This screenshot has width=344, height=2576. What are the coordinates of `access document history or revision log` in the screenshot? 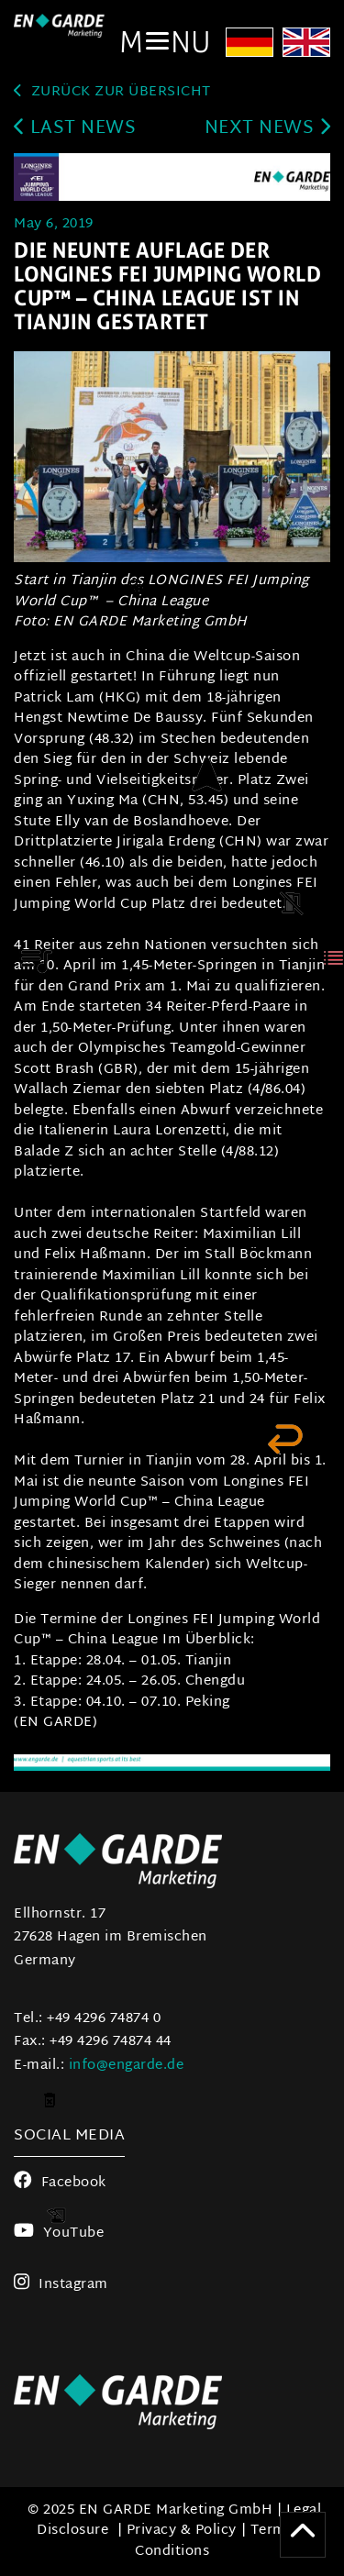 It's located at (57, 2216).